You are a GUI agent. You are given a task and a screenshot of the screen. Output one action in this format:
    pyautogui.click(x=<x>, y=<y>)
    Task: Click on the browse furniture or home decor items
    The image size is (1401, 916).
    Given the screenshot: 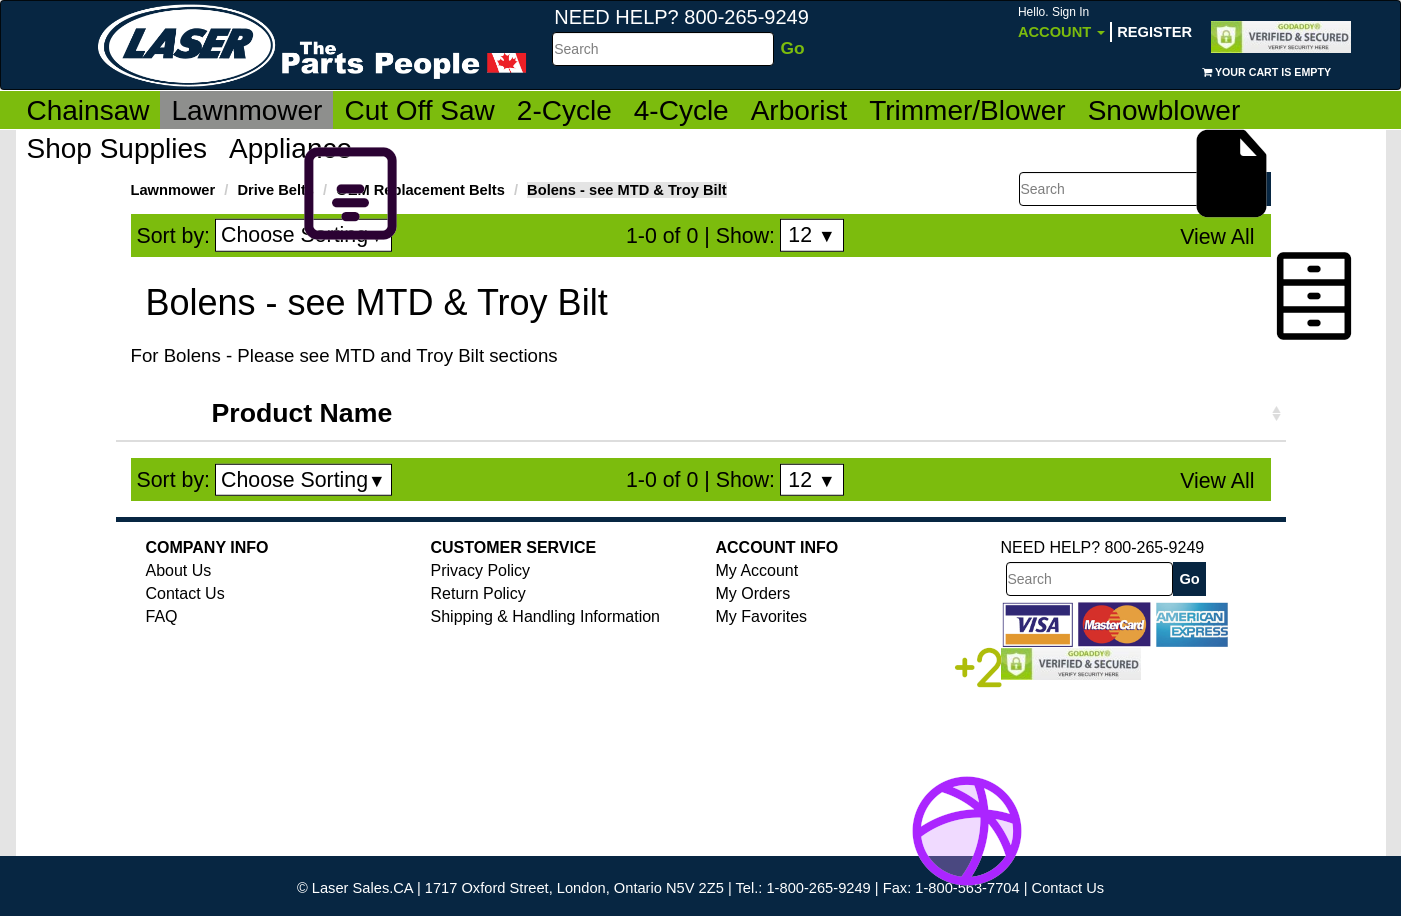 What is the action you would take?
    pyautogui.click(x=1314, y=296)
    